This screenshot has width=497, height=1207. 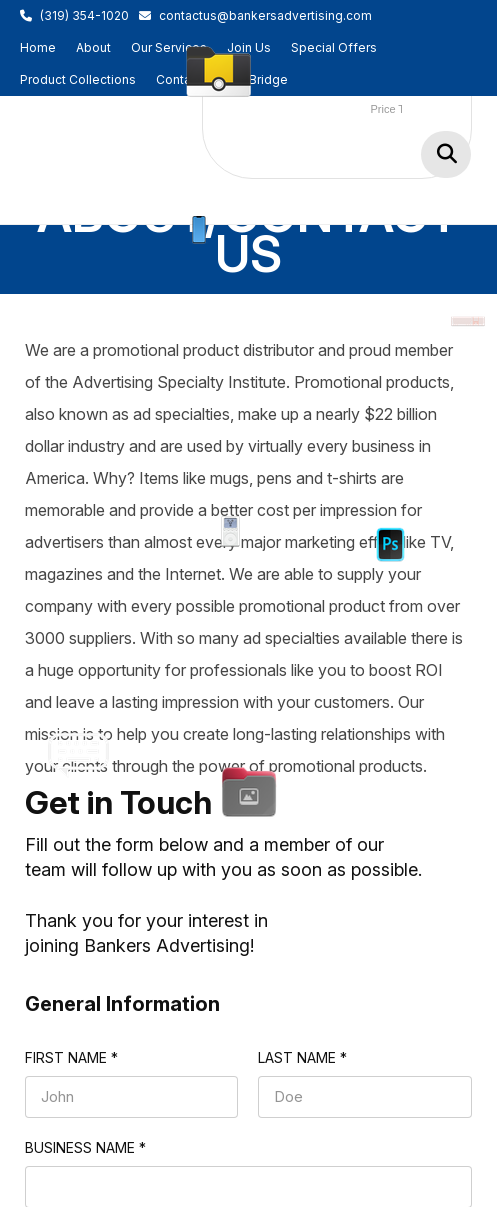 What do you see at coordinates (468, 321) in the screenshot?
I see `connect a pink bluetooth keyboard` at bounding box center [468, 321].